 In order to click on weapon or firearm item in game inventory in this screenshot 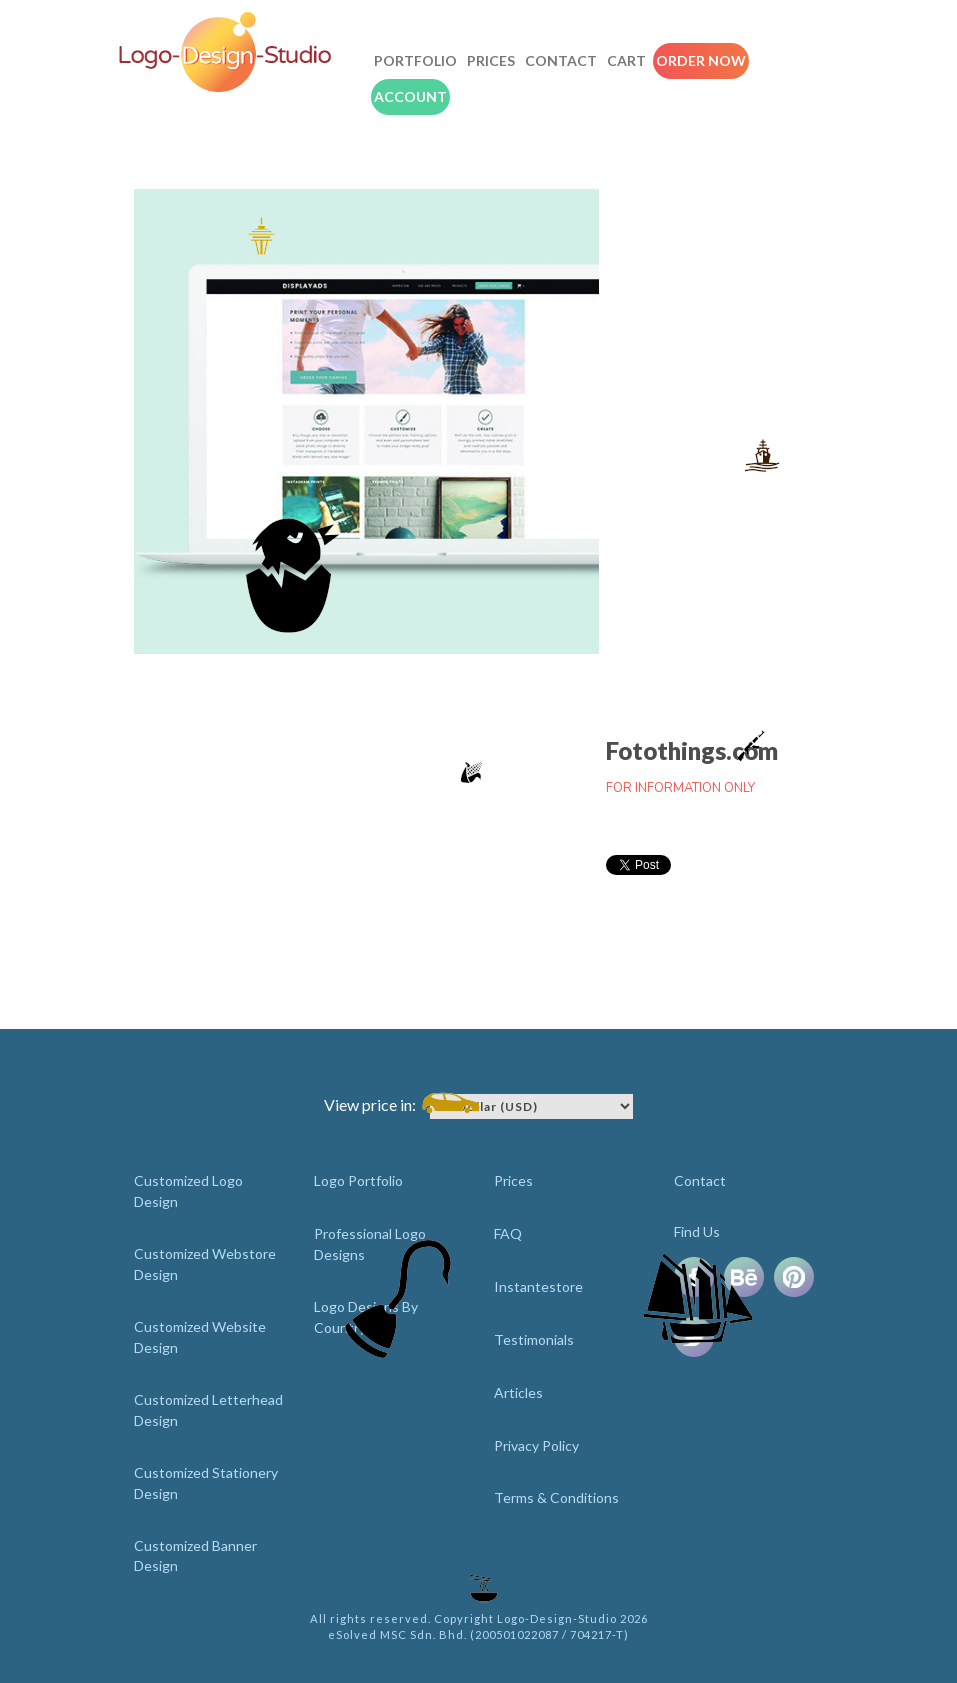, I will do `click(751, 746)`.